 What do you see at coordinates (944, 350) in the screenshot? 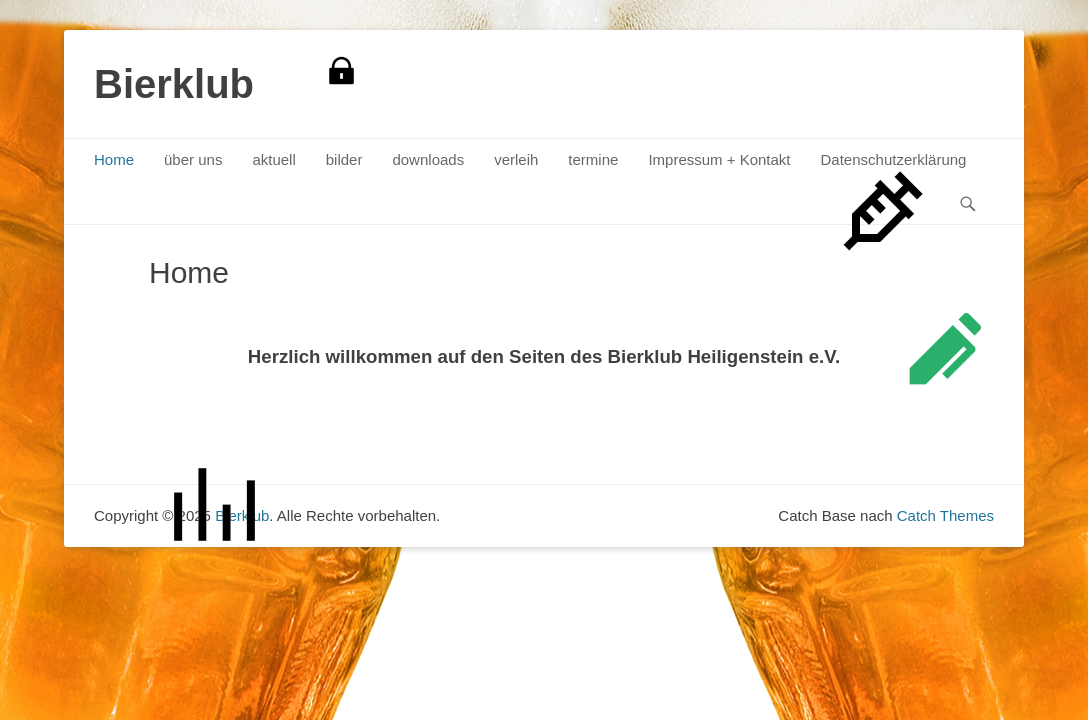
I see `edit or compose new content` at bounding box center [944, 350].